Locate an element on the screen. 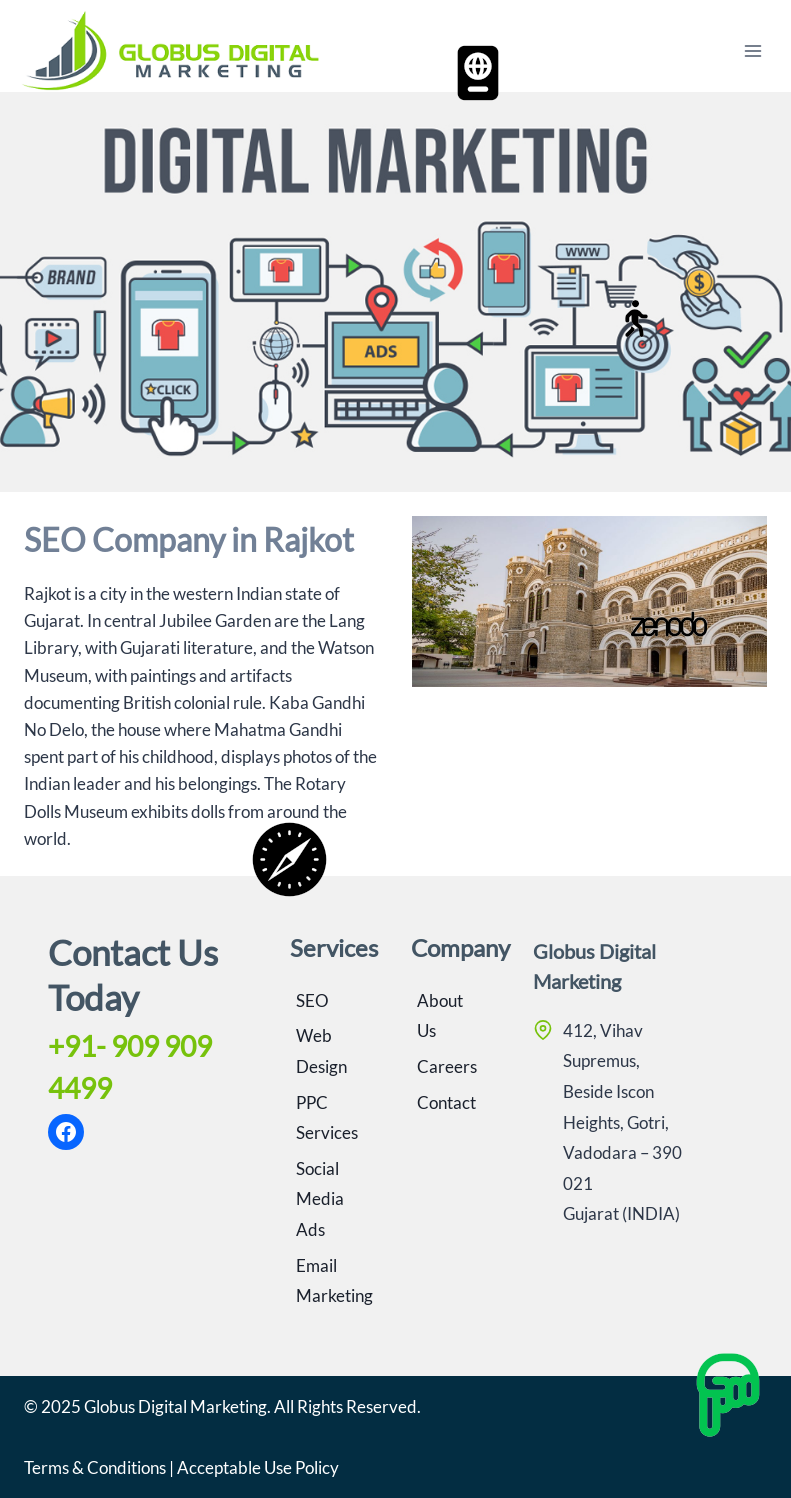  scroll down for more content is located at coordinates (728, 1395).